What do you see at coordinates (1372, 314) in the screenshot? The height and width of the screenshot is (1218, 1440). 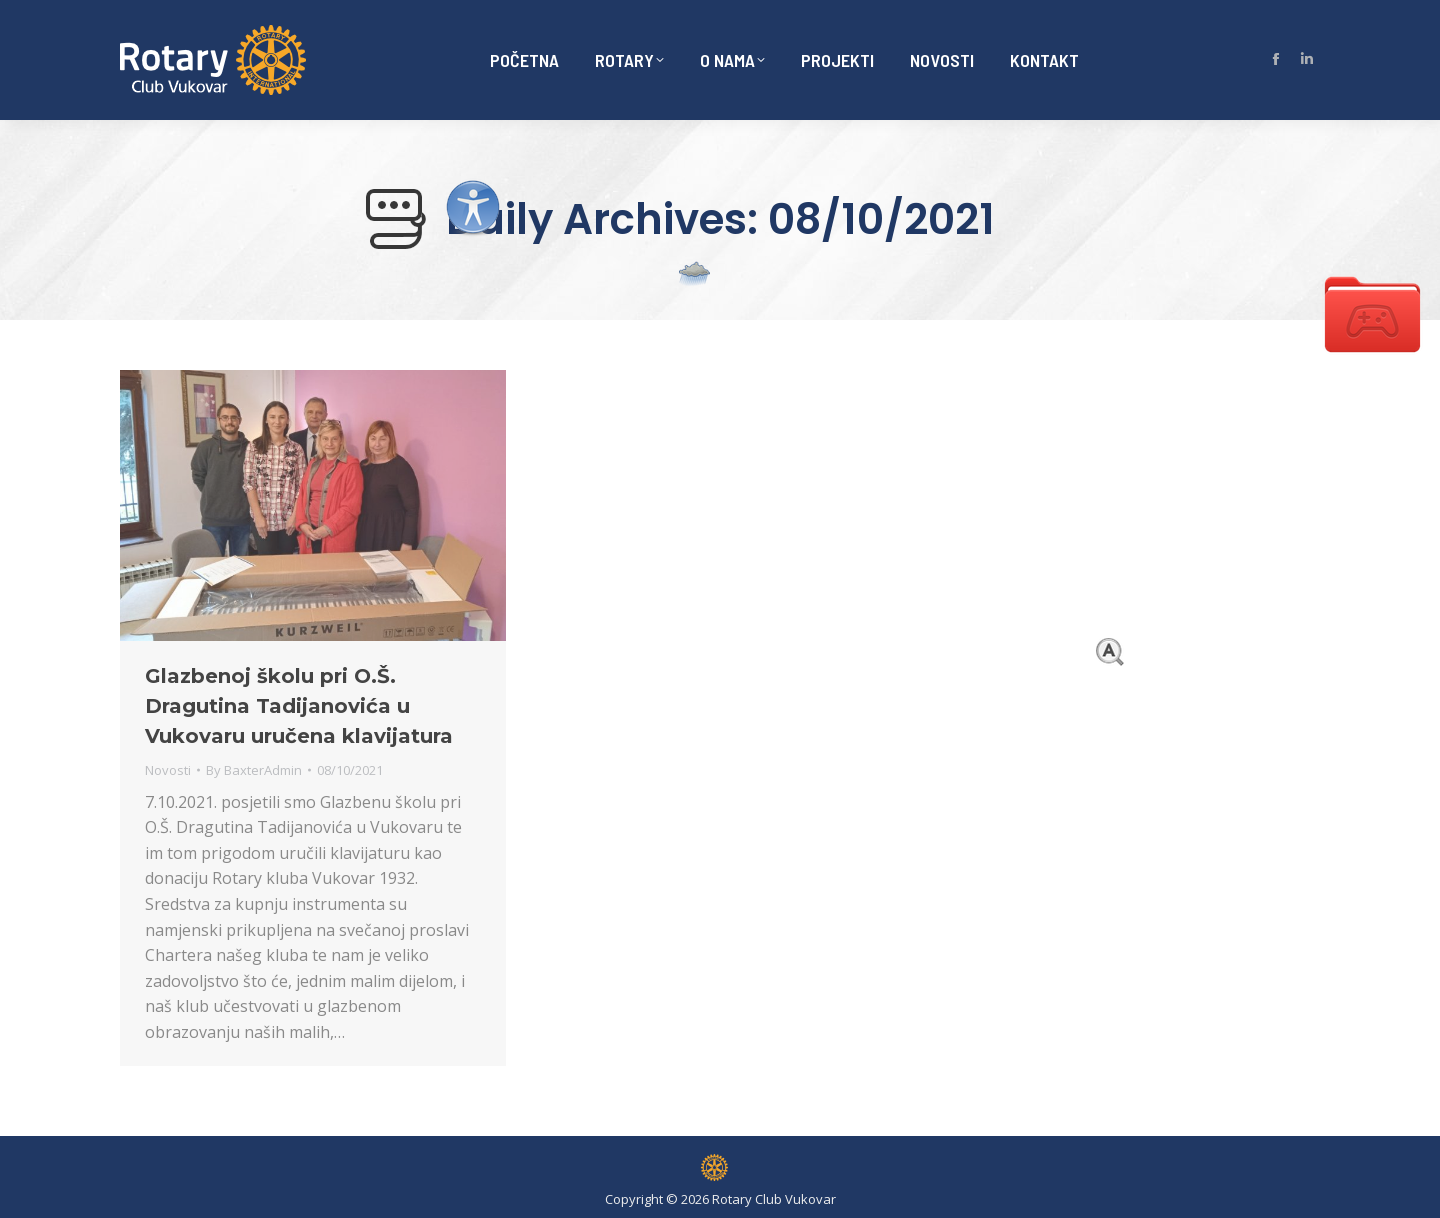 I see `open your games folder` at bounding box center [1372, 314].